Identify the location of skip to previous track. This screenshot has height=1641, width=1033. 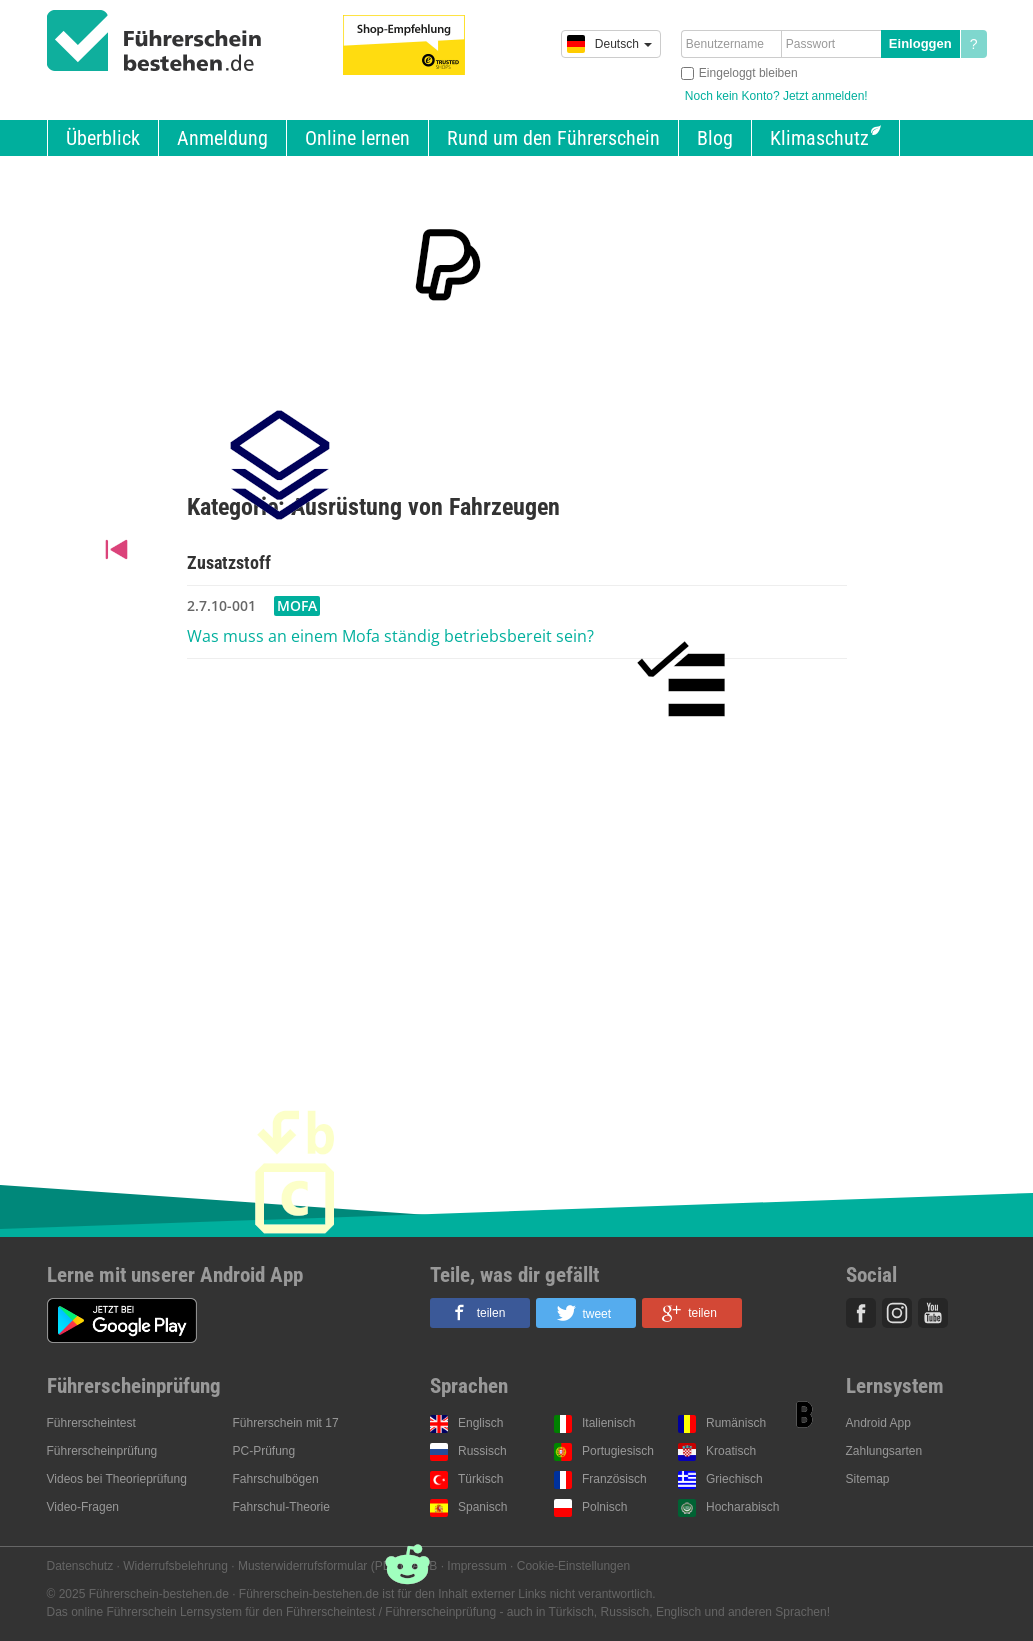
(116, 549).